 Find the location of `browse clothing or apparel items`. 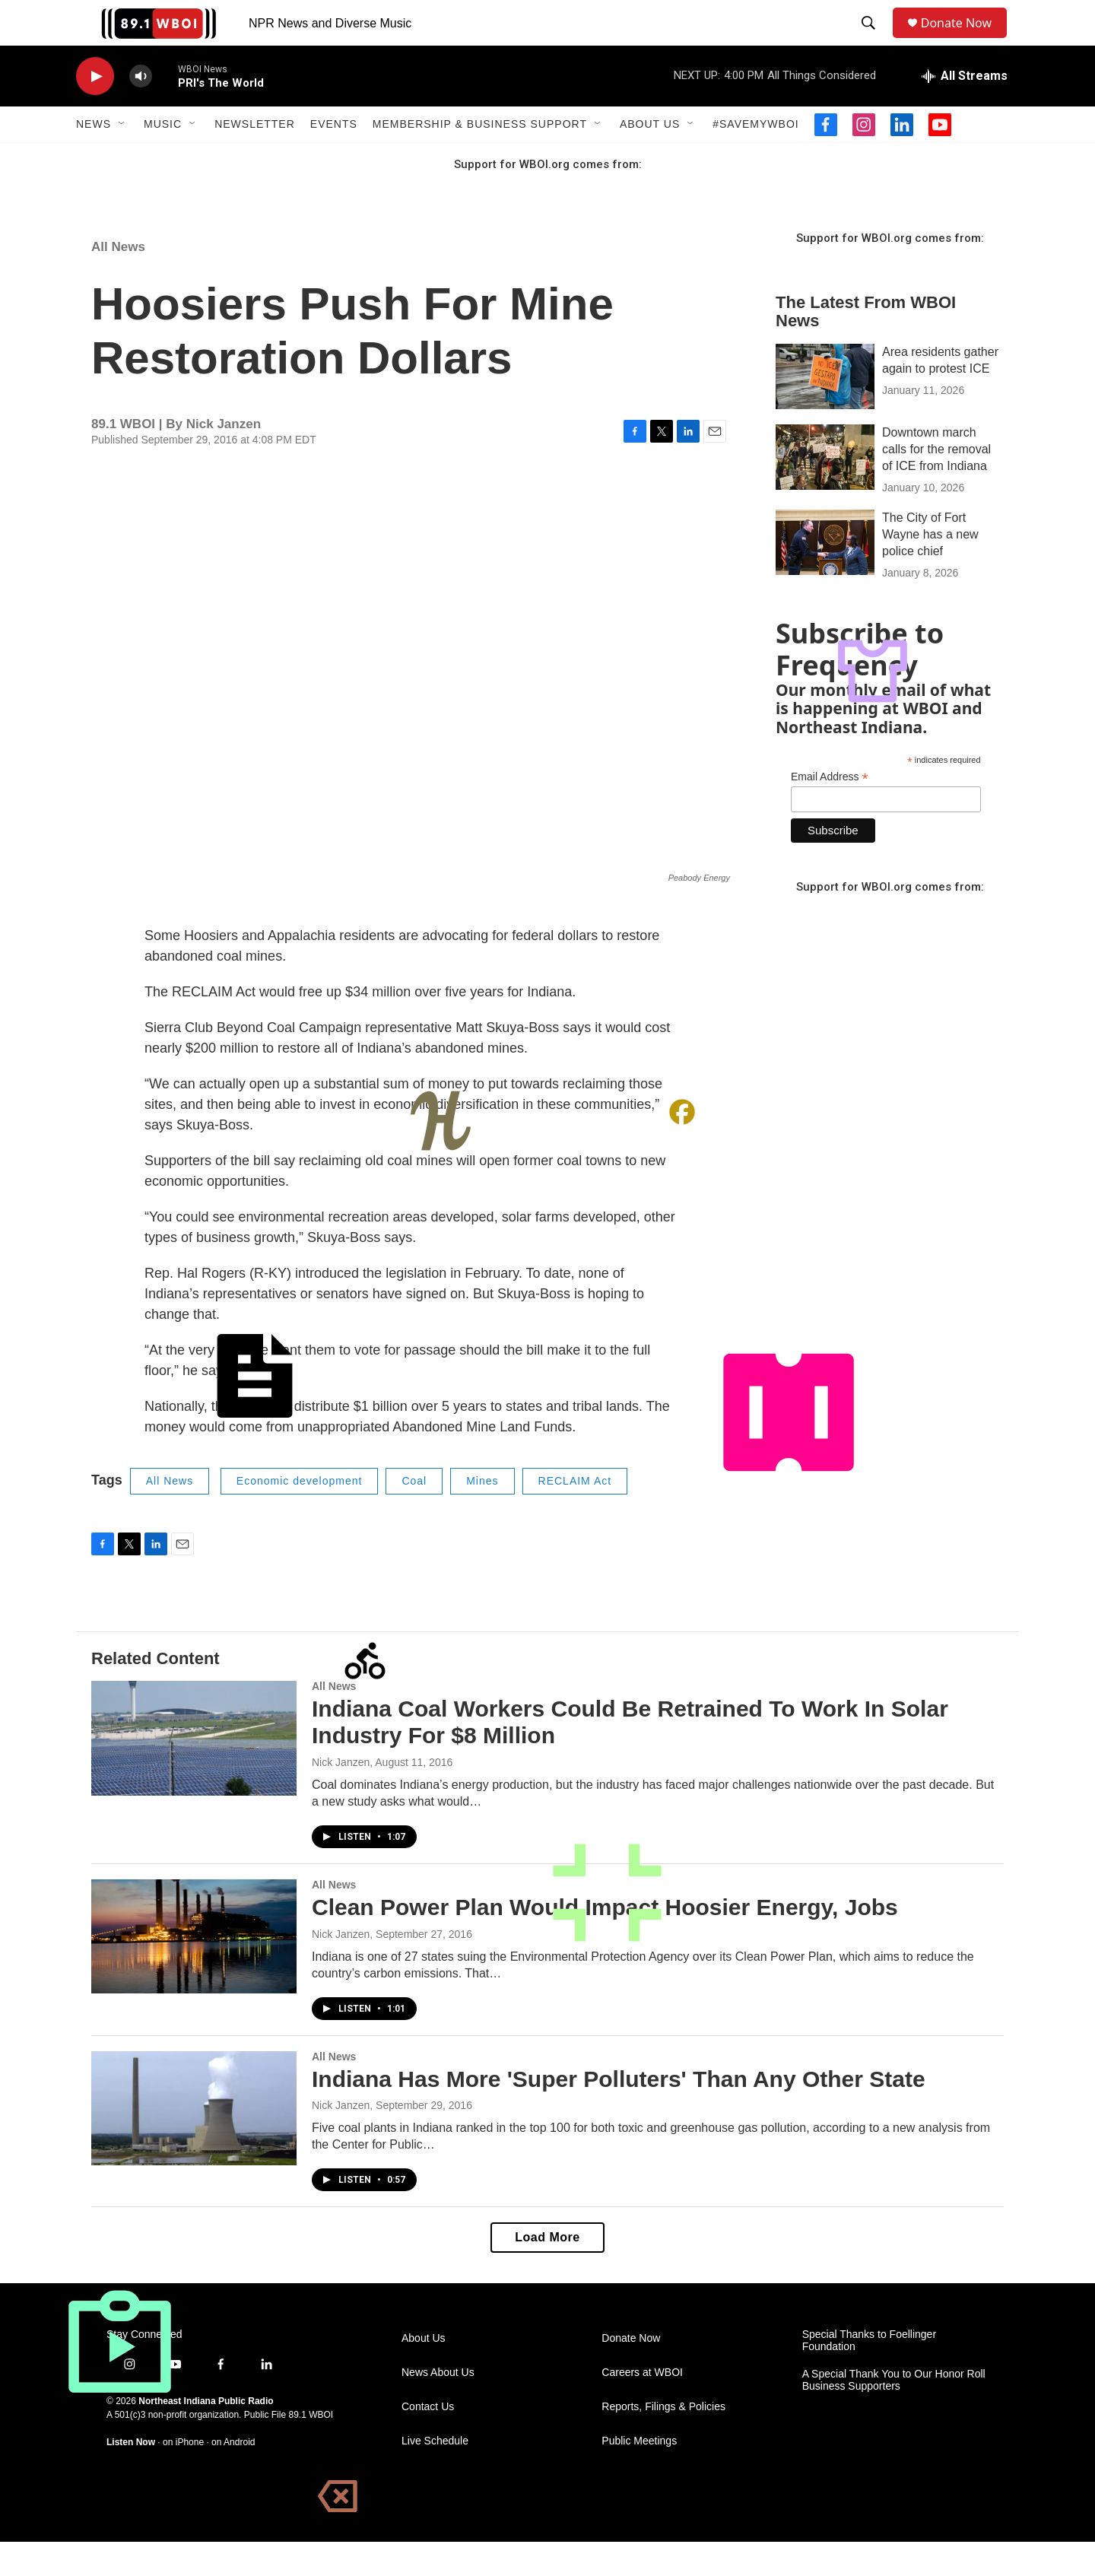

browse clothing or apparel items is located at coordinates (872, 671).